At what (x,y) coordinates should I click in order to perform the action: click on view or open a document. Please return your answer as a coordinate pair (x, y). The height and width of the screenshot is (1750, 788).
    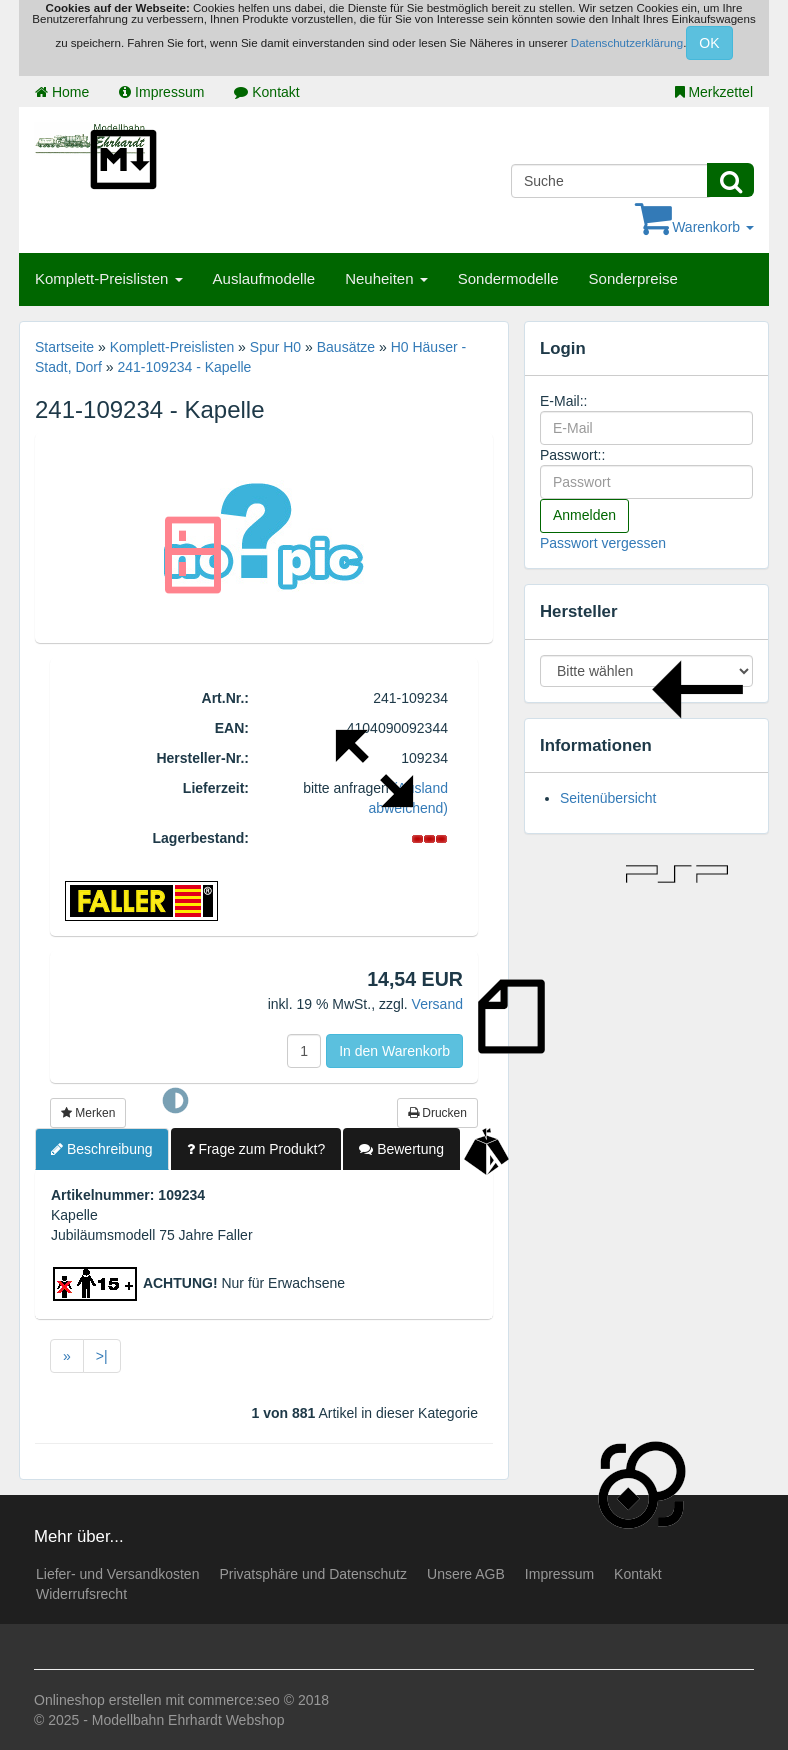
    Looking at the image, I should click on (511, 1016).